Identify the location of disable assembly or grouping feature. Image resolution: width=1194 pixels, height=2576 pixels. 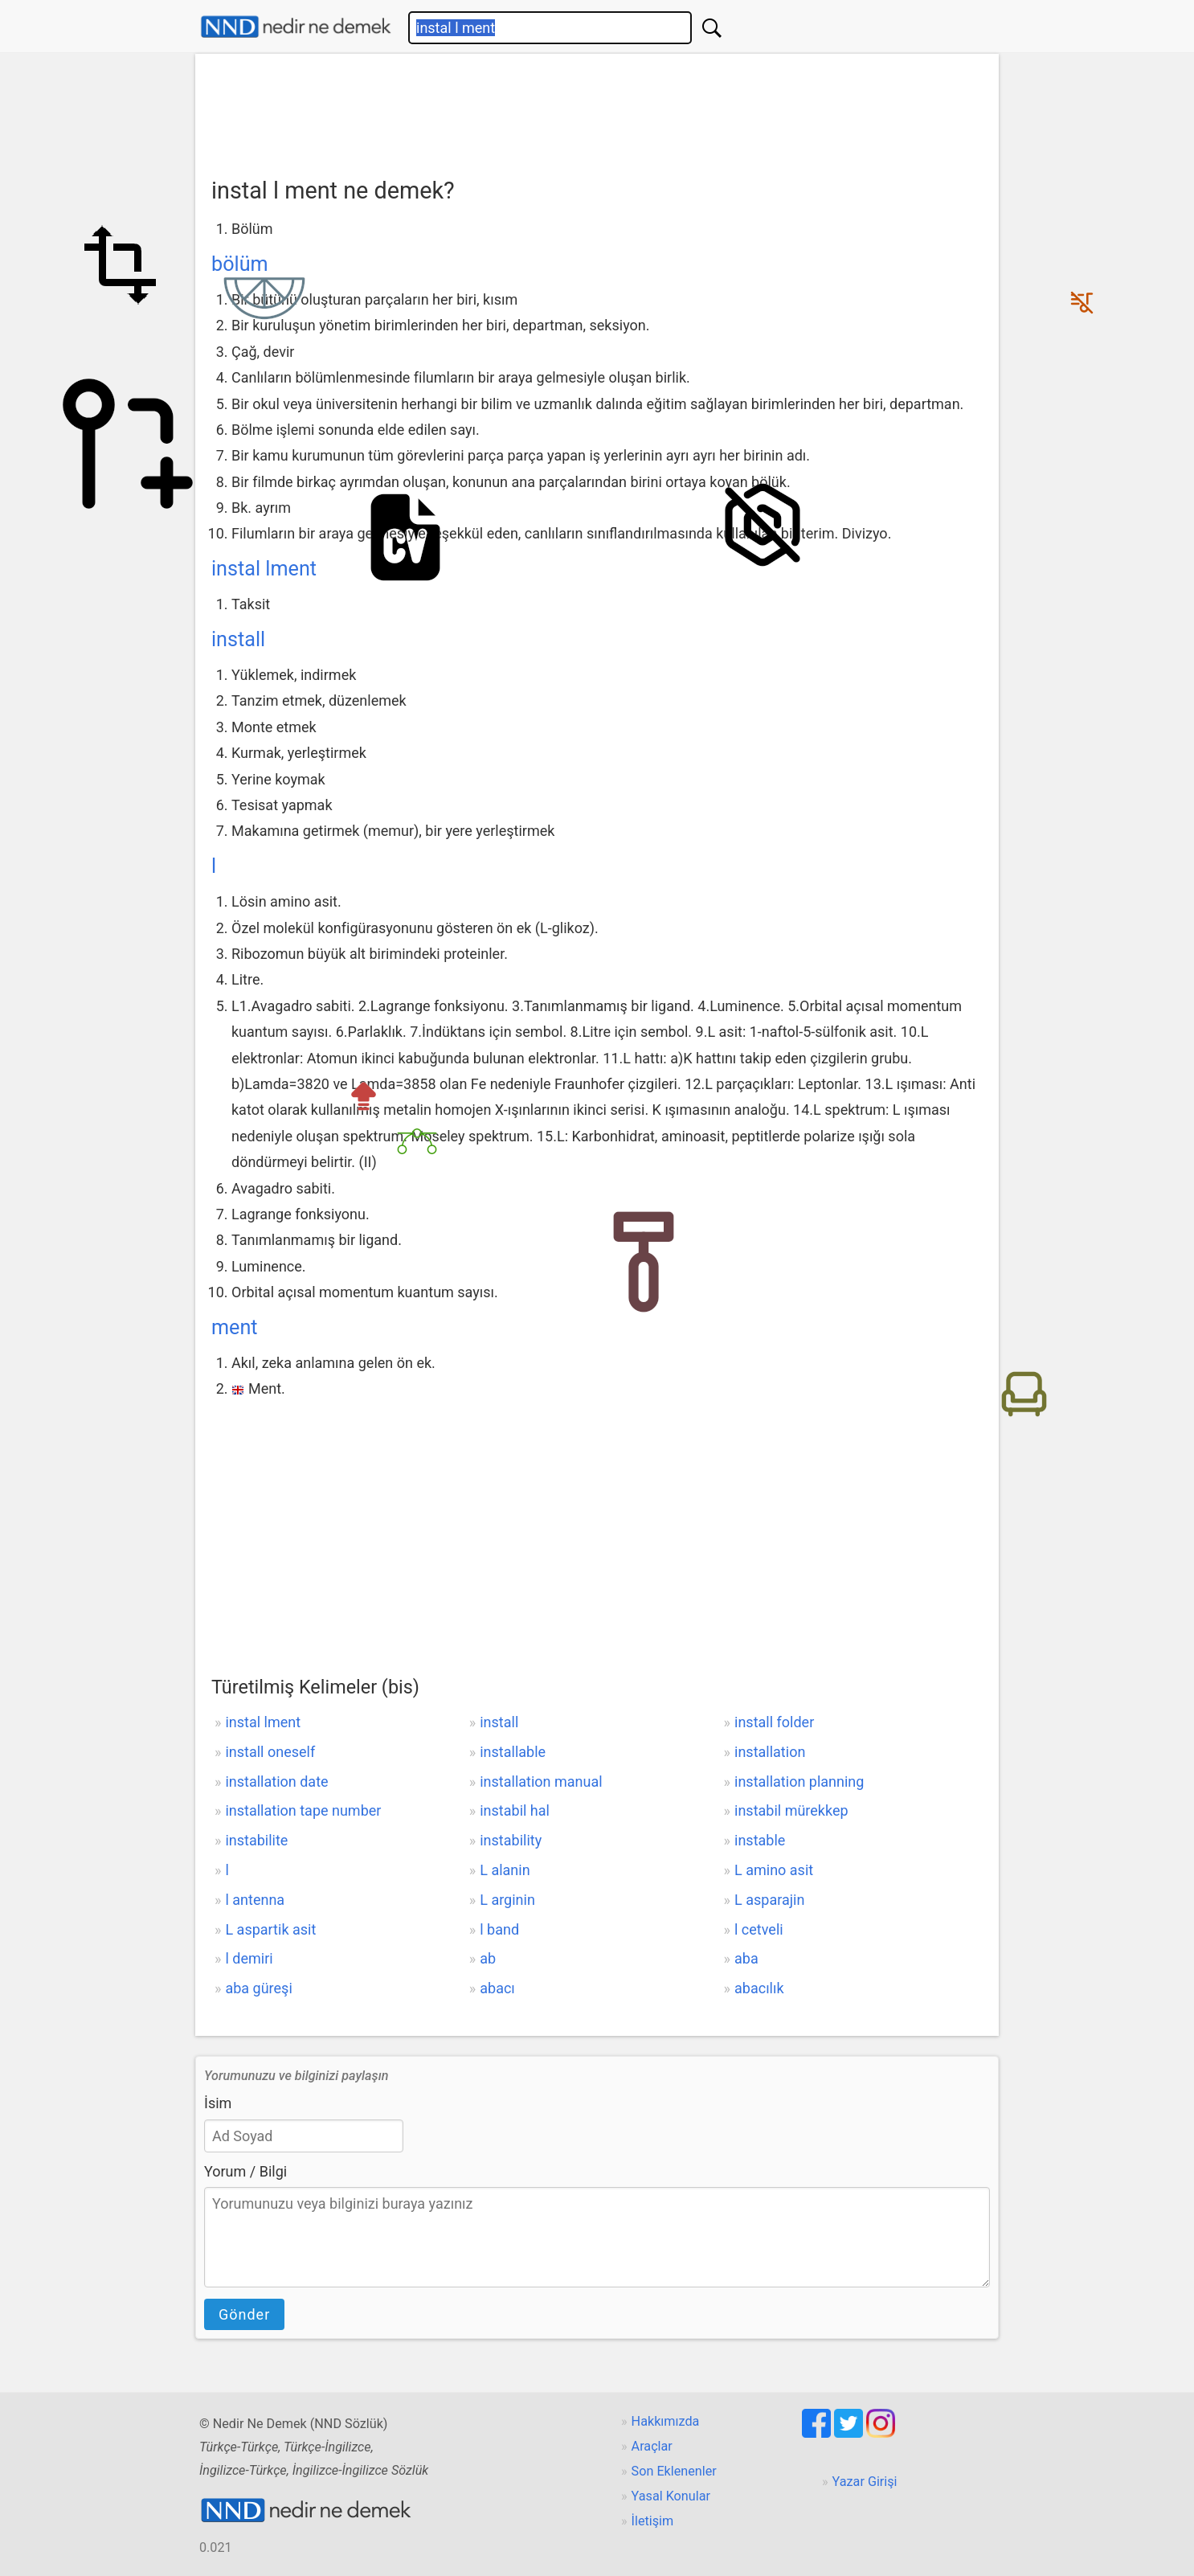
(763, 525).